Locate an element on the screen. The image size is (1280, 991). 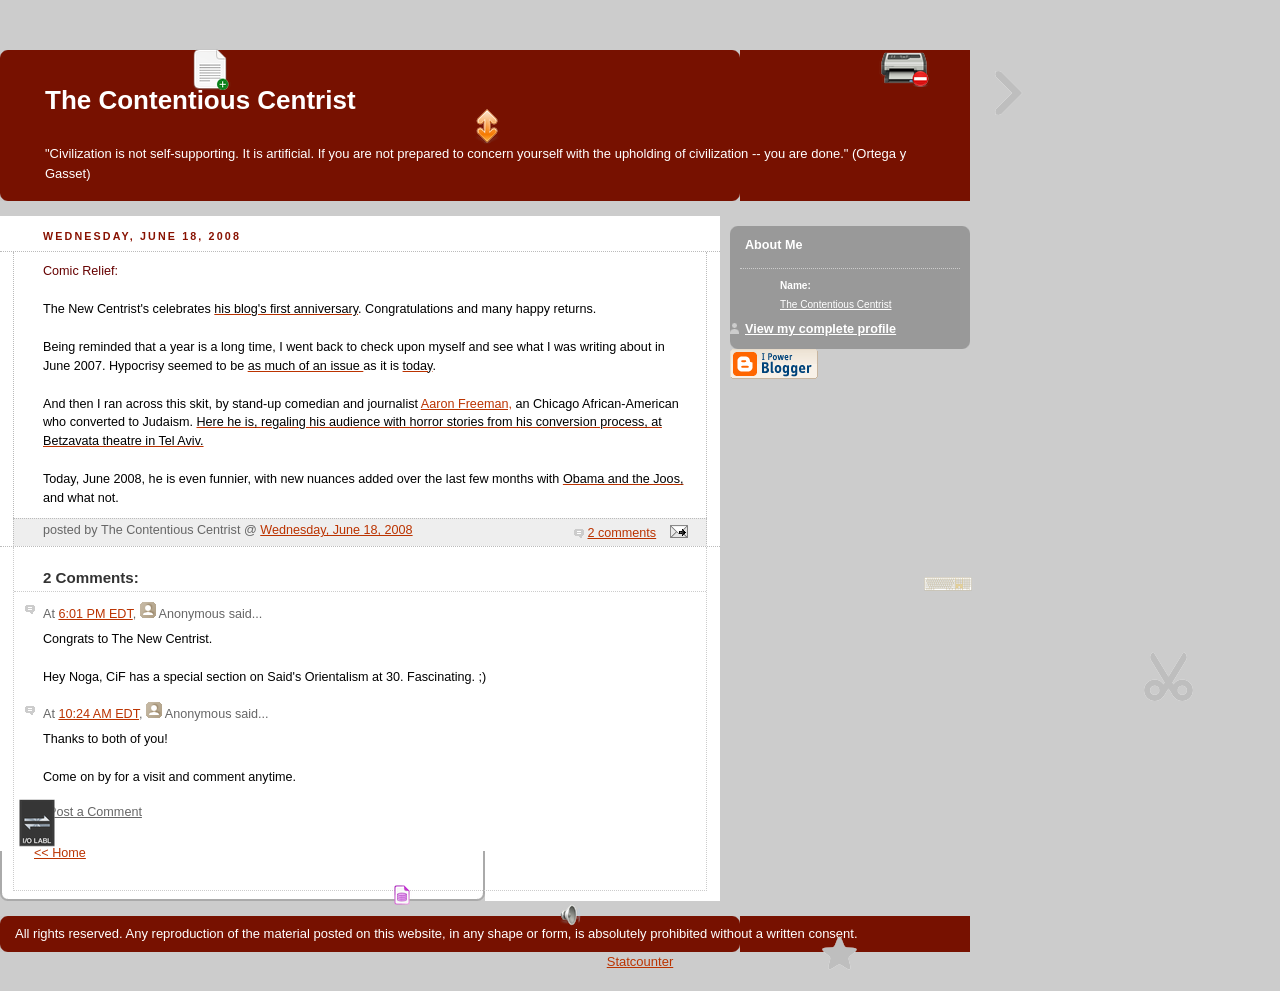
indicates medium volume level is located at coordinates (571, 915).